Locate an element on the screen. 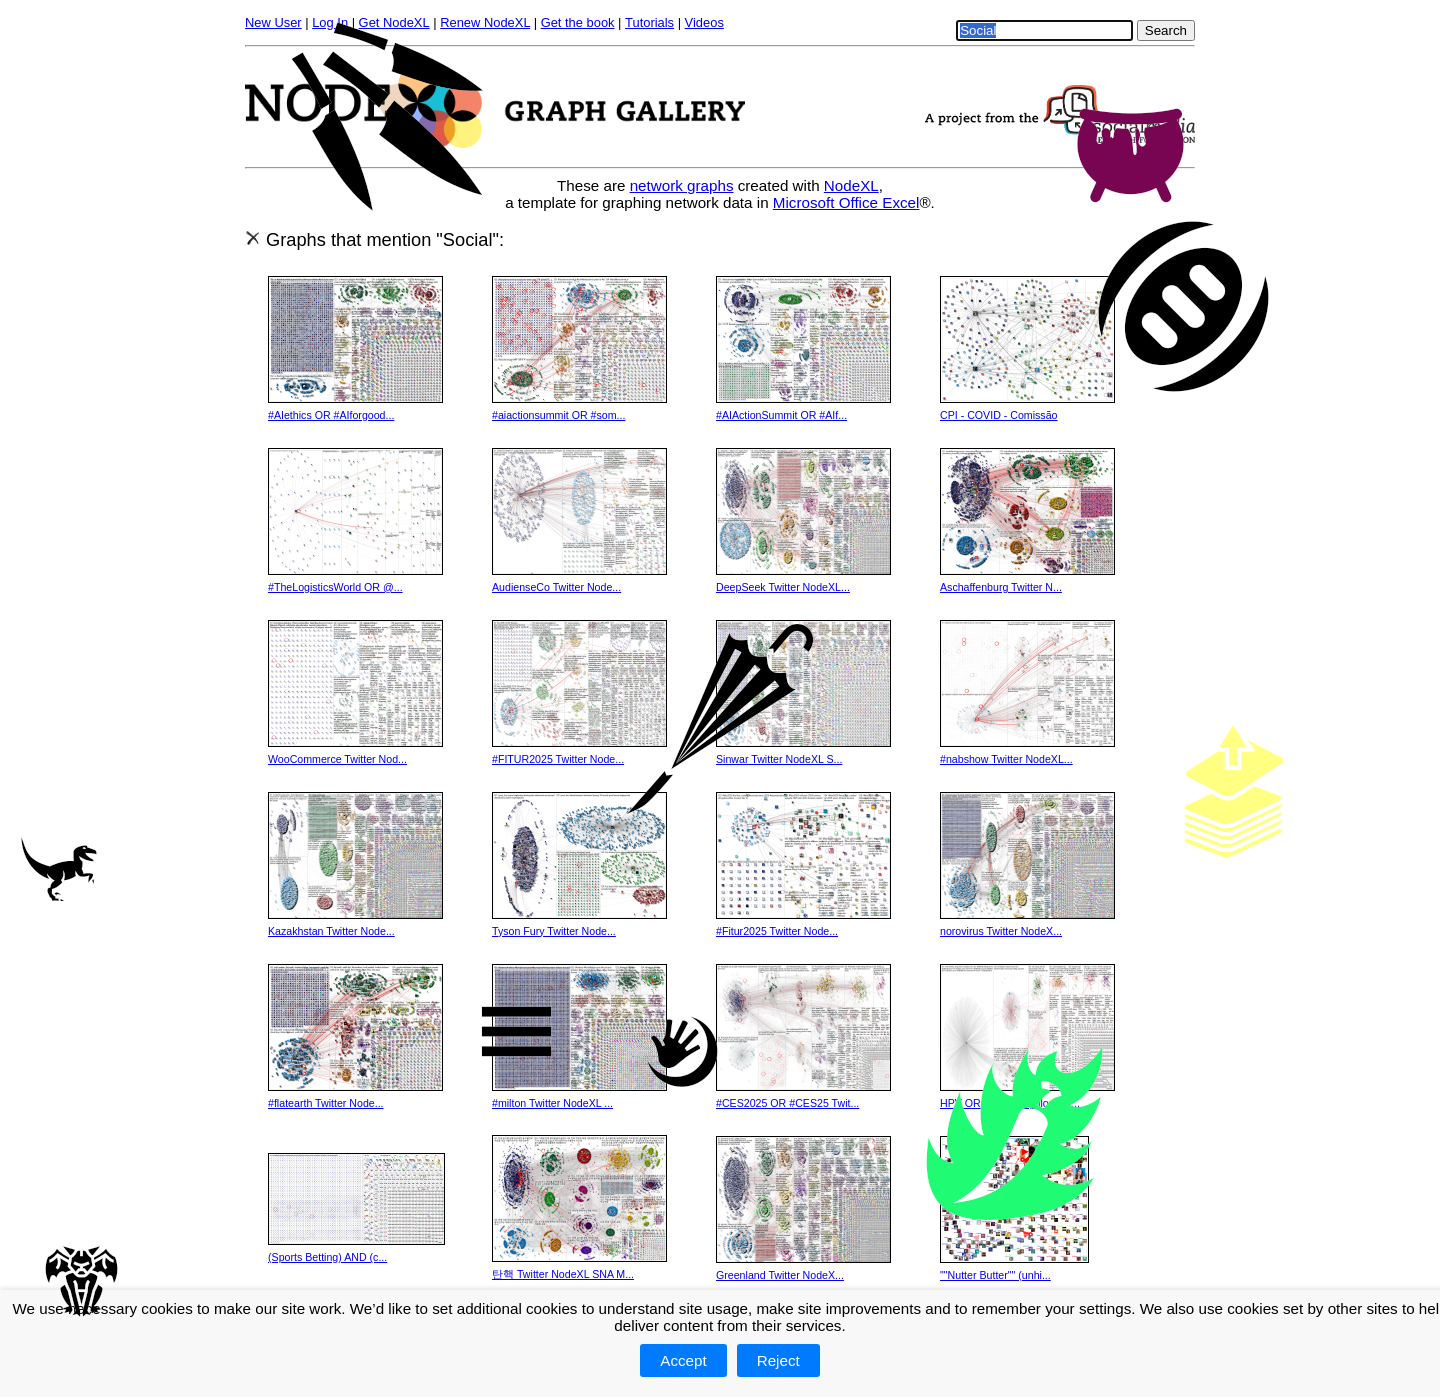 The image size is (1440, 1397). dinosaur or prehistoric creature category in a game is located at coordinates (59, 869).